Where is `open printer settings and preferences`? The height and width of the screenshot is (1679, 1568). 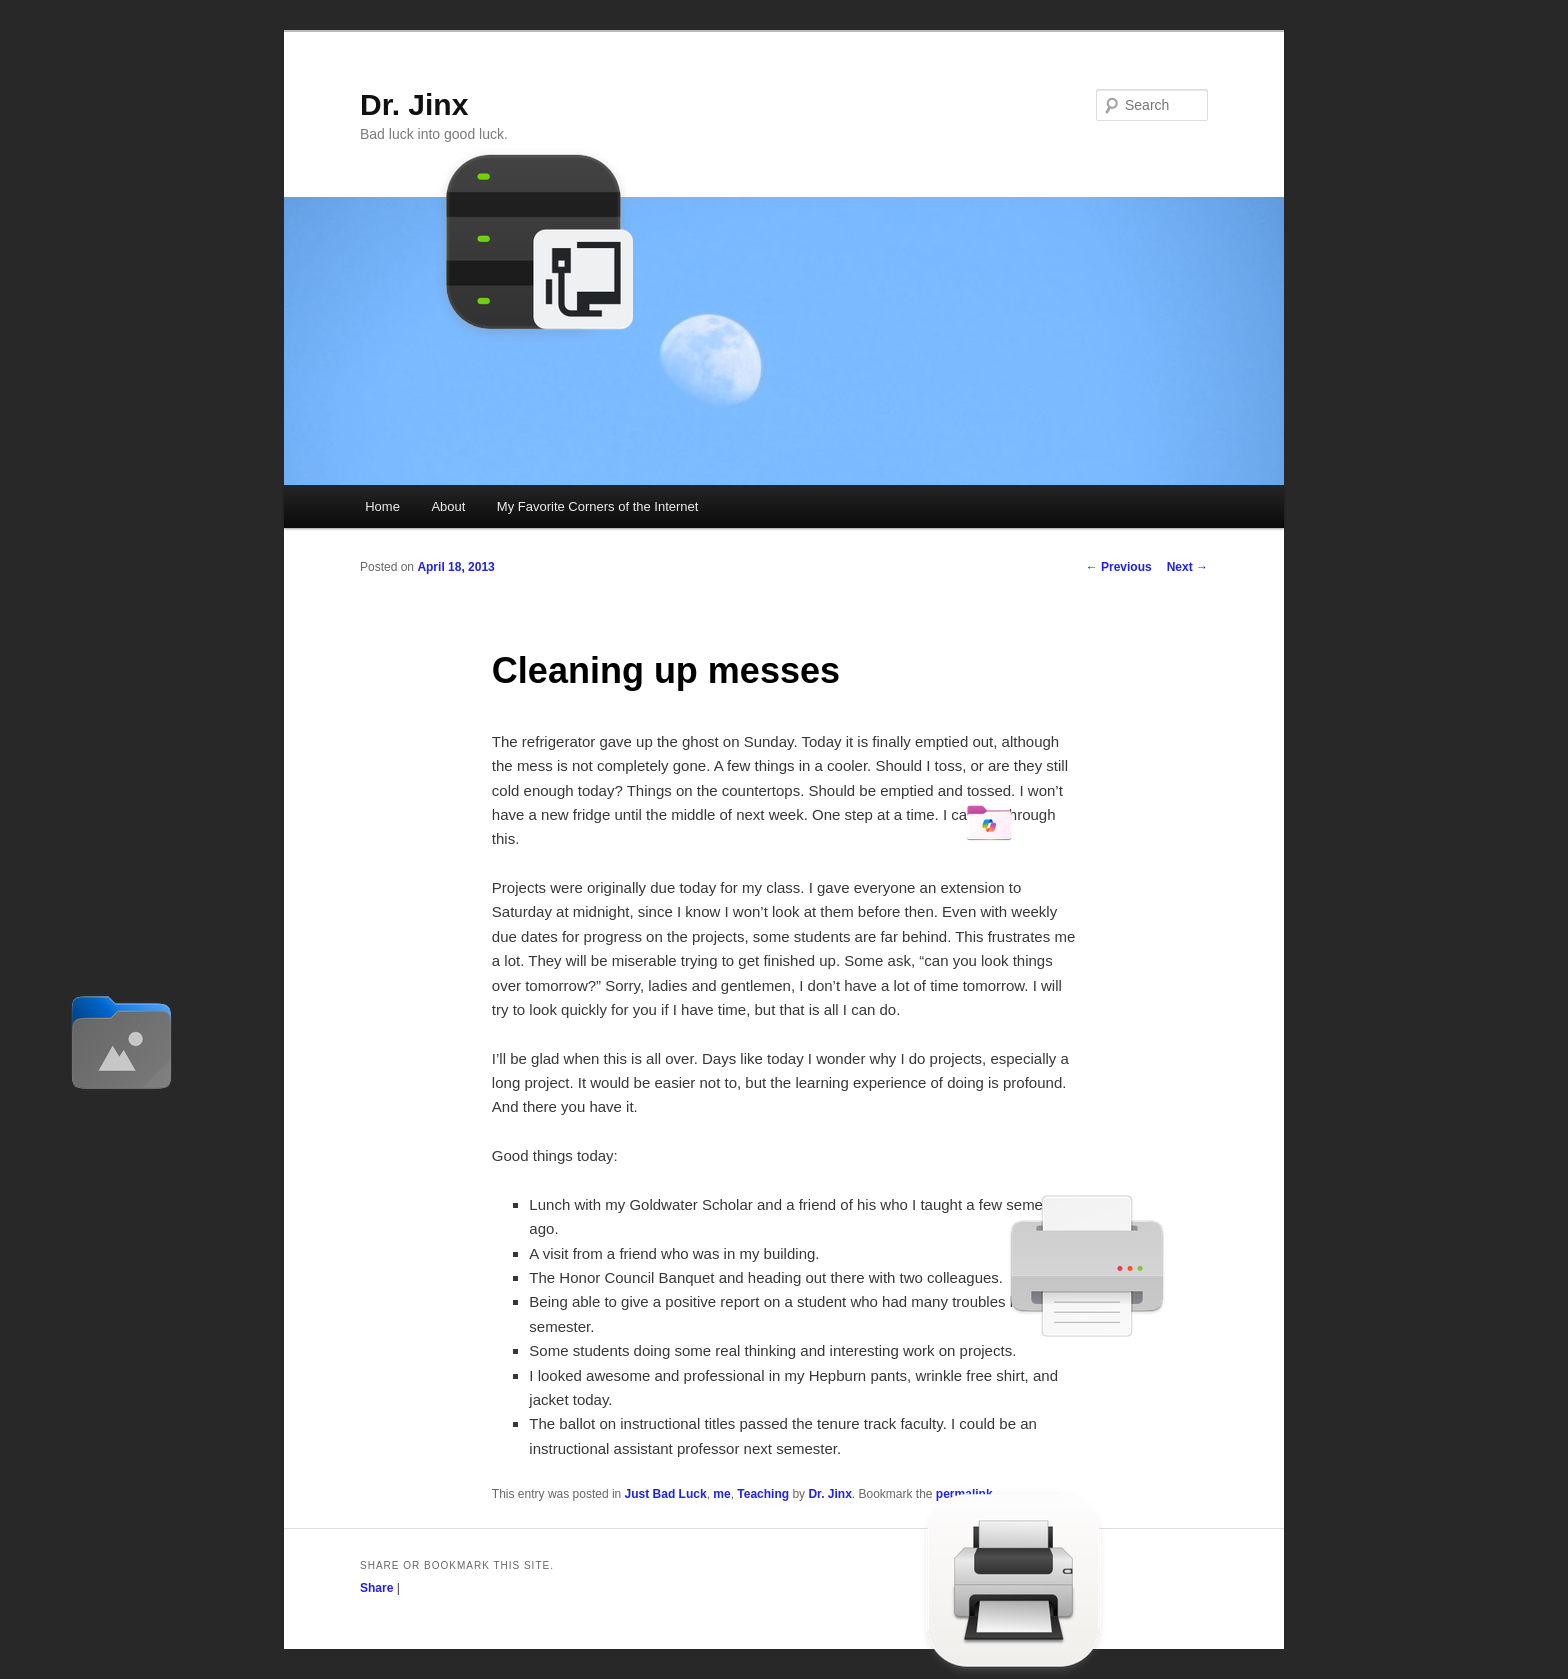
open printer settings and preferences is located at coordinates (1013, 1580).